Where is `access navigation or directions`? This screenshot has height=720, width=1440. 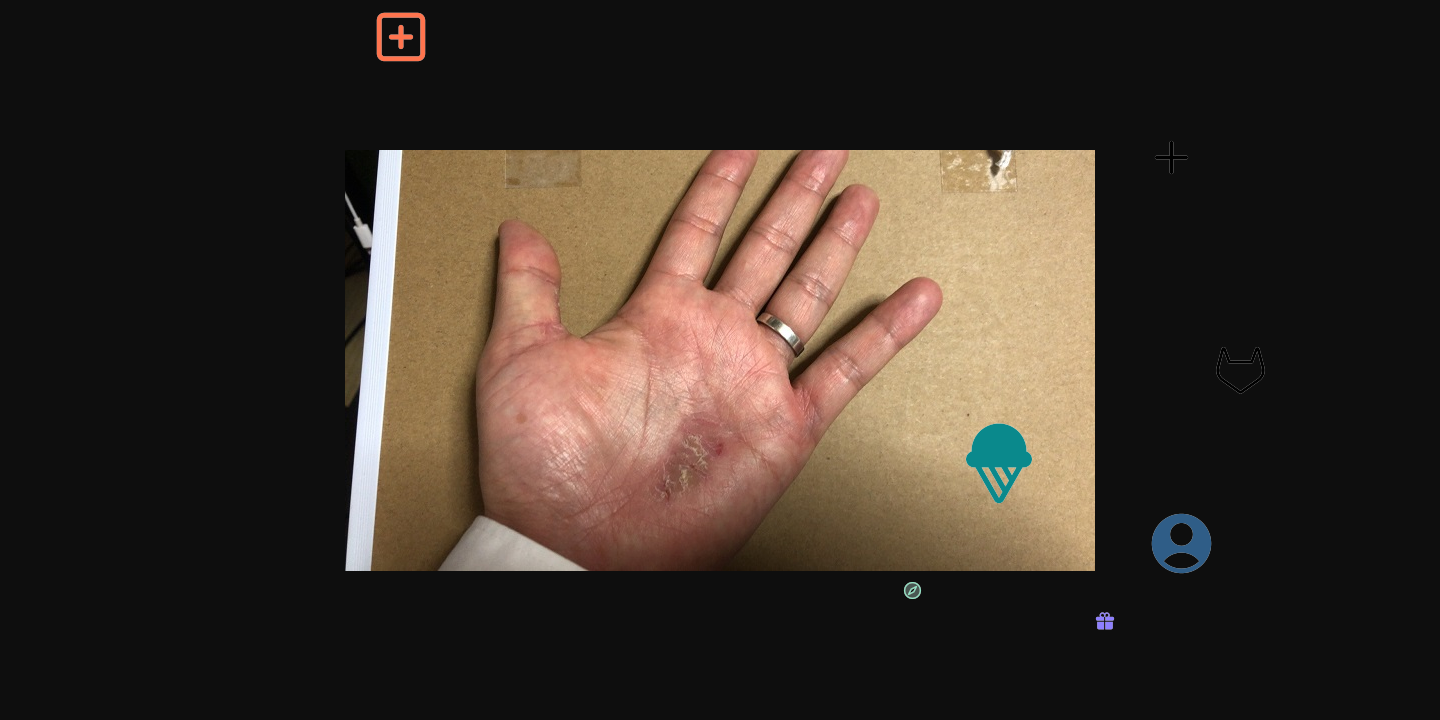
access navigation or directions is located at coordinates (912, 590).